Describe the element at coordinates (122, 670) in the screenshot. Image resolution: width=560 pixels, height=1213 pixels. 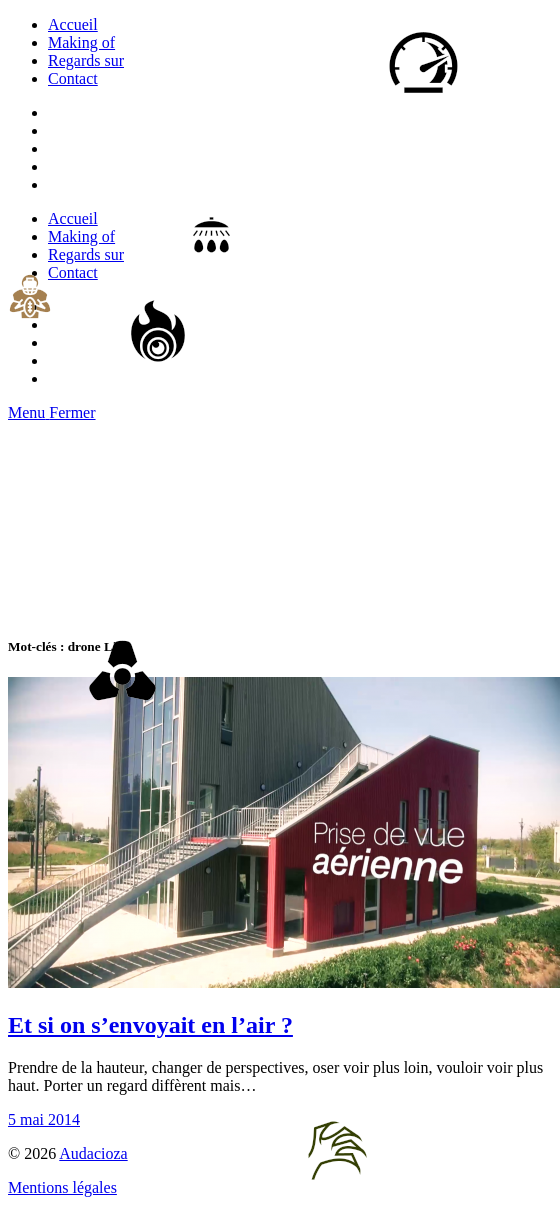
I see `indicates nuclear or reactor system status` at that location.